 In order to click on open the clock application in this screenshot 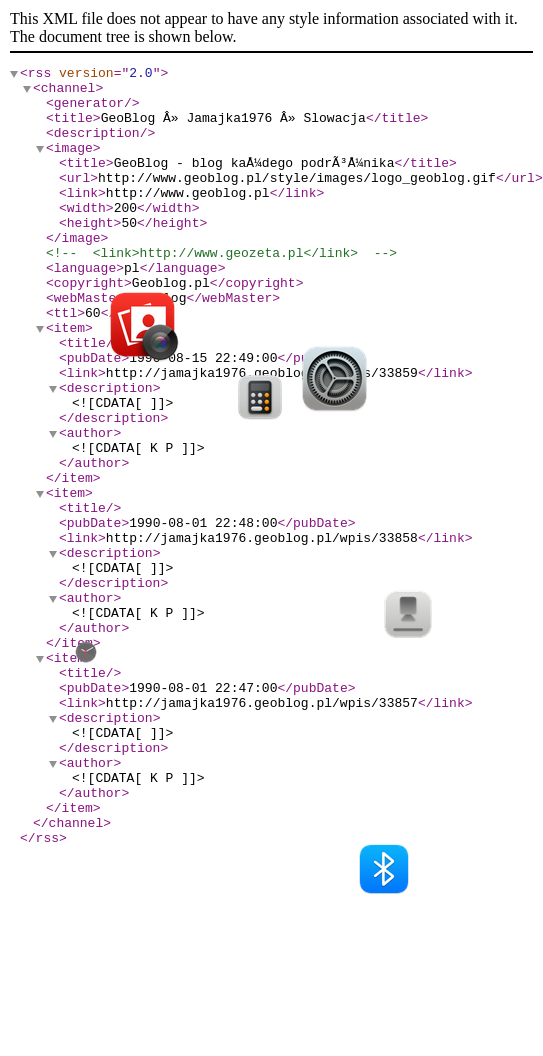, I will do `click(86, 652)`.